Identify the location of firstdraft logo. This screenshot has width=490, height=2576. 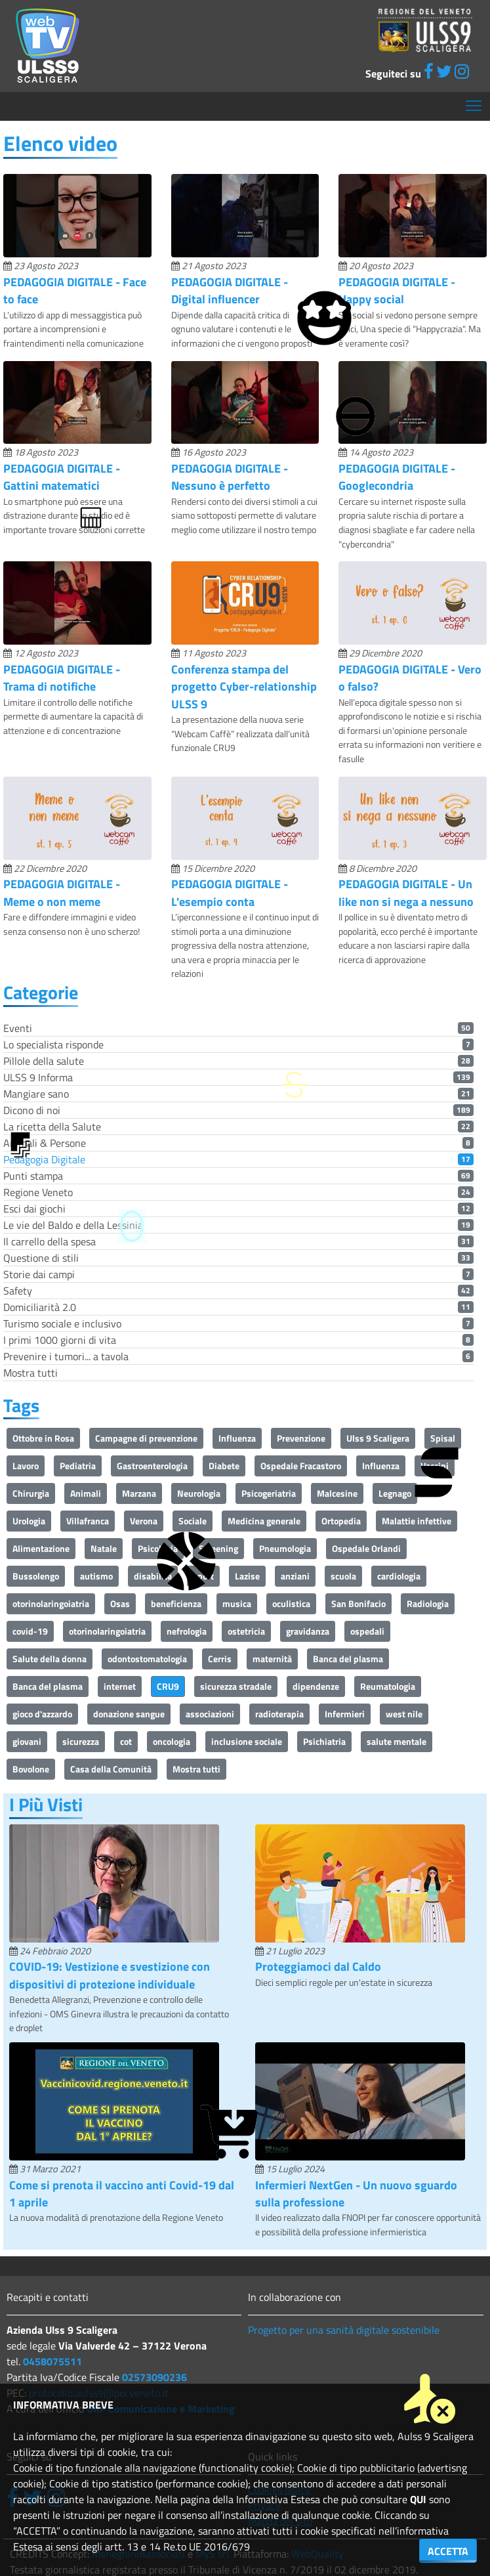
(20, 1145).